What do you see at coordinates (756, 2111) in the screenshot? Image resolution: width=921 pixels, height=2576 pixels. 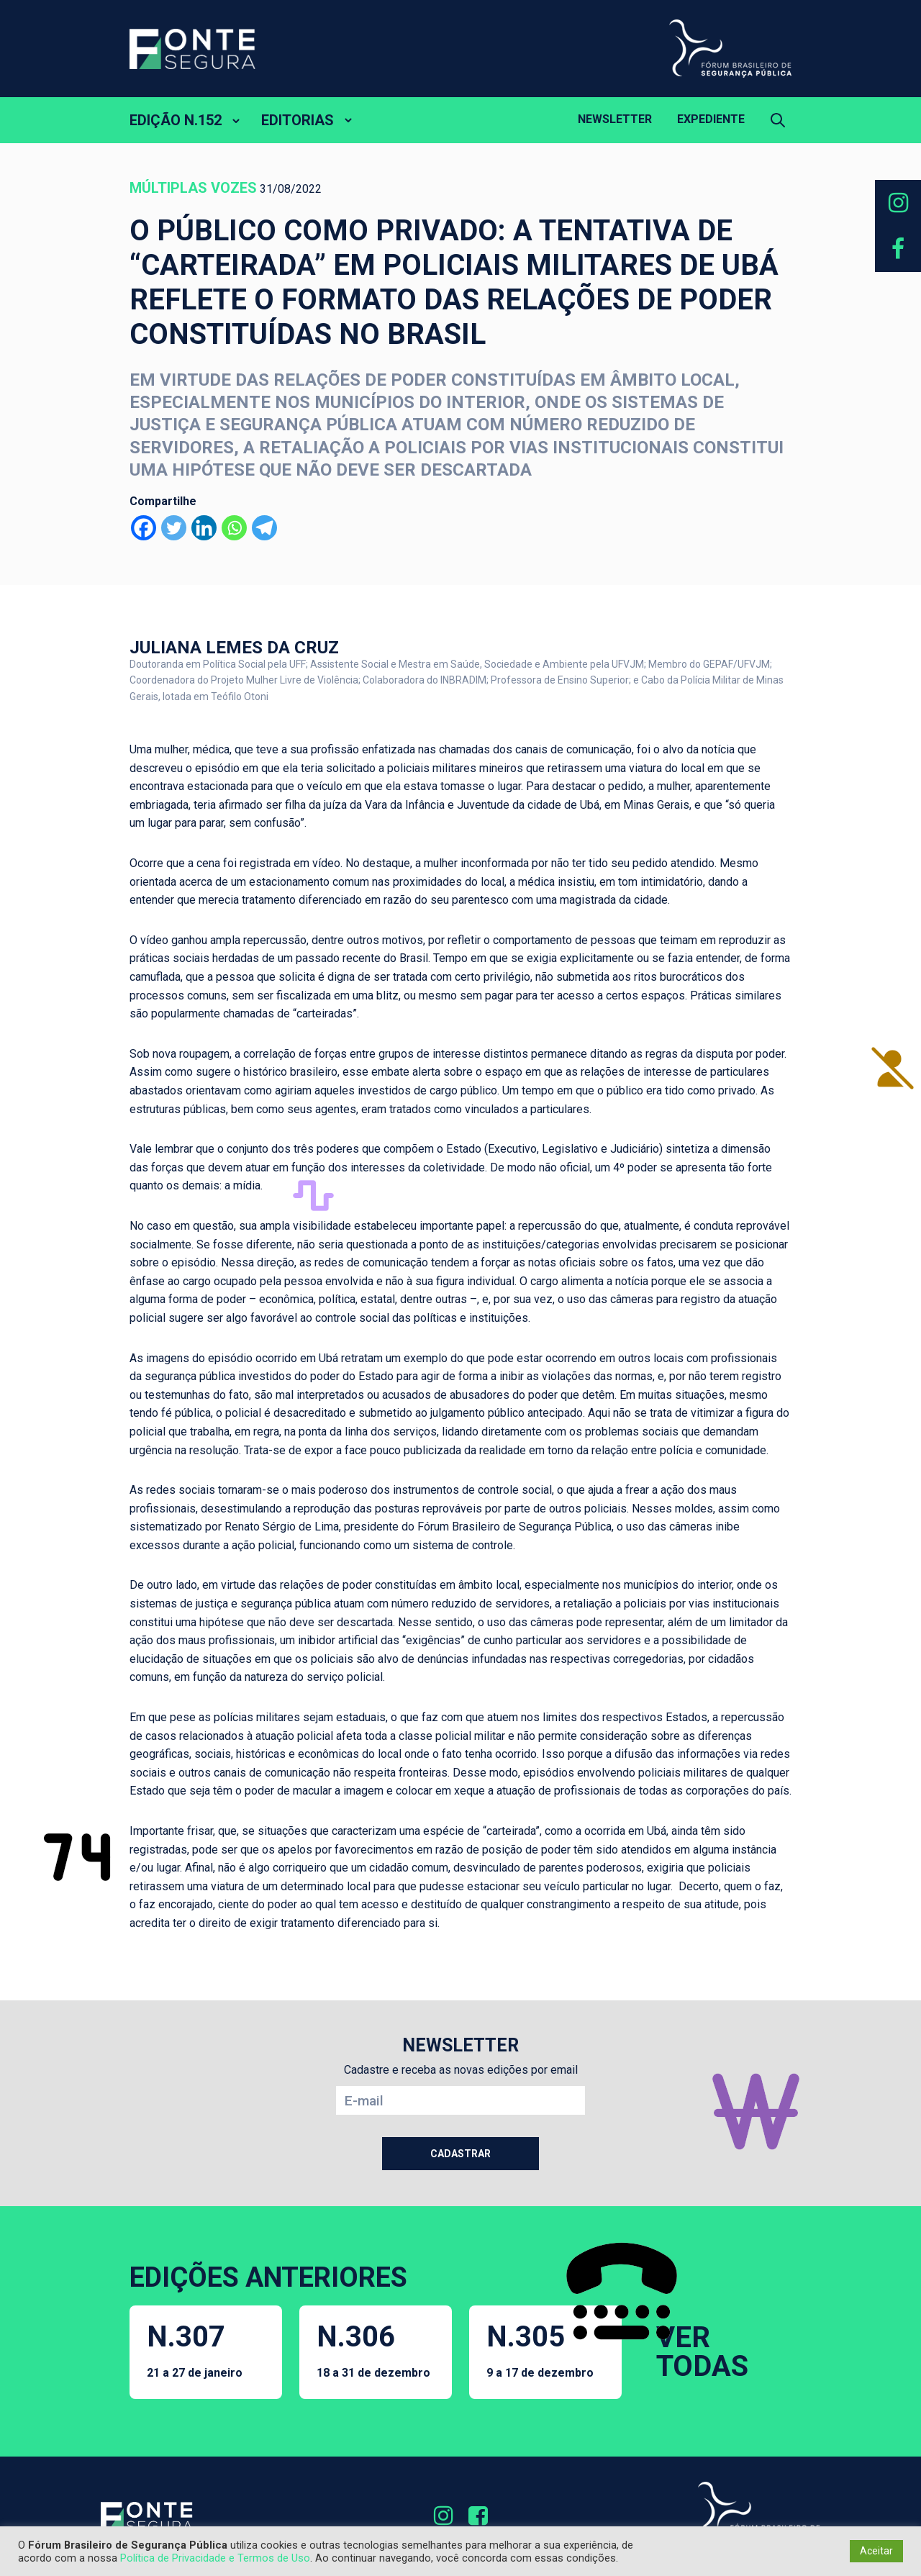 I see `indicates south korean won currency` at bounding box center [756, 2111].